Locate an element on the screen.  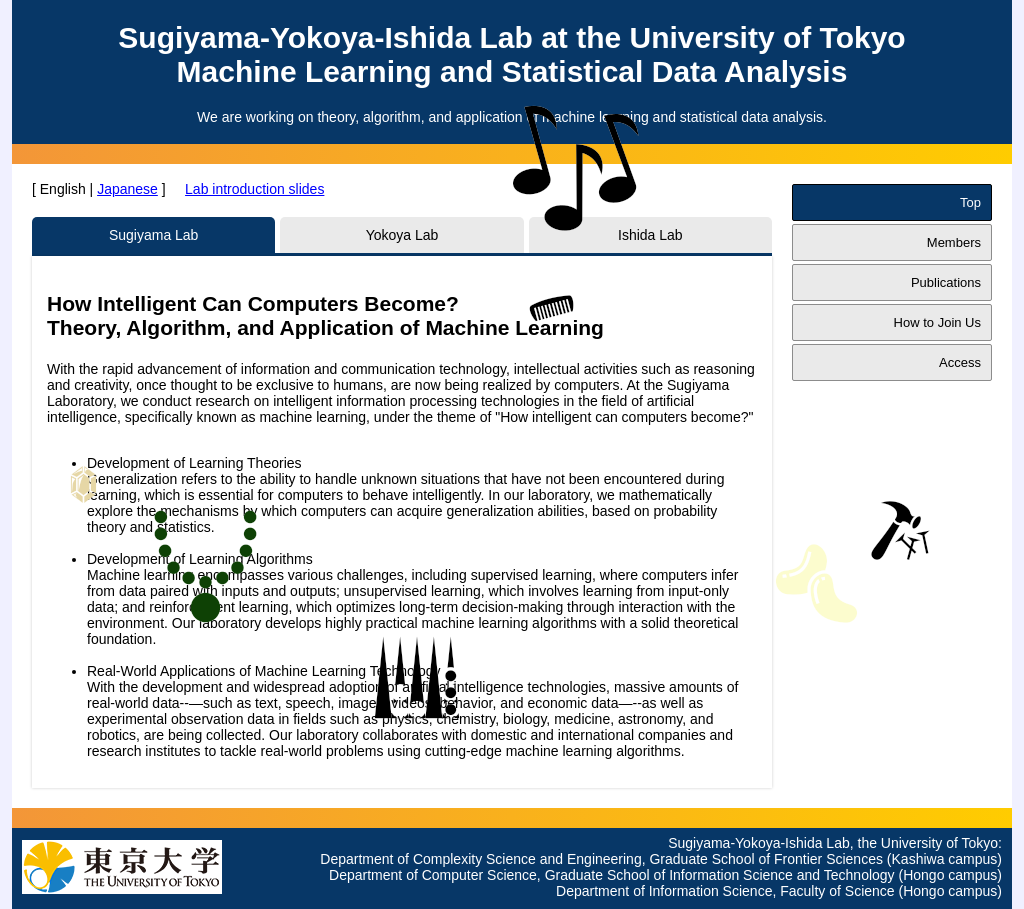
access grooming or personal care settings is located at coordinates (551, 308).